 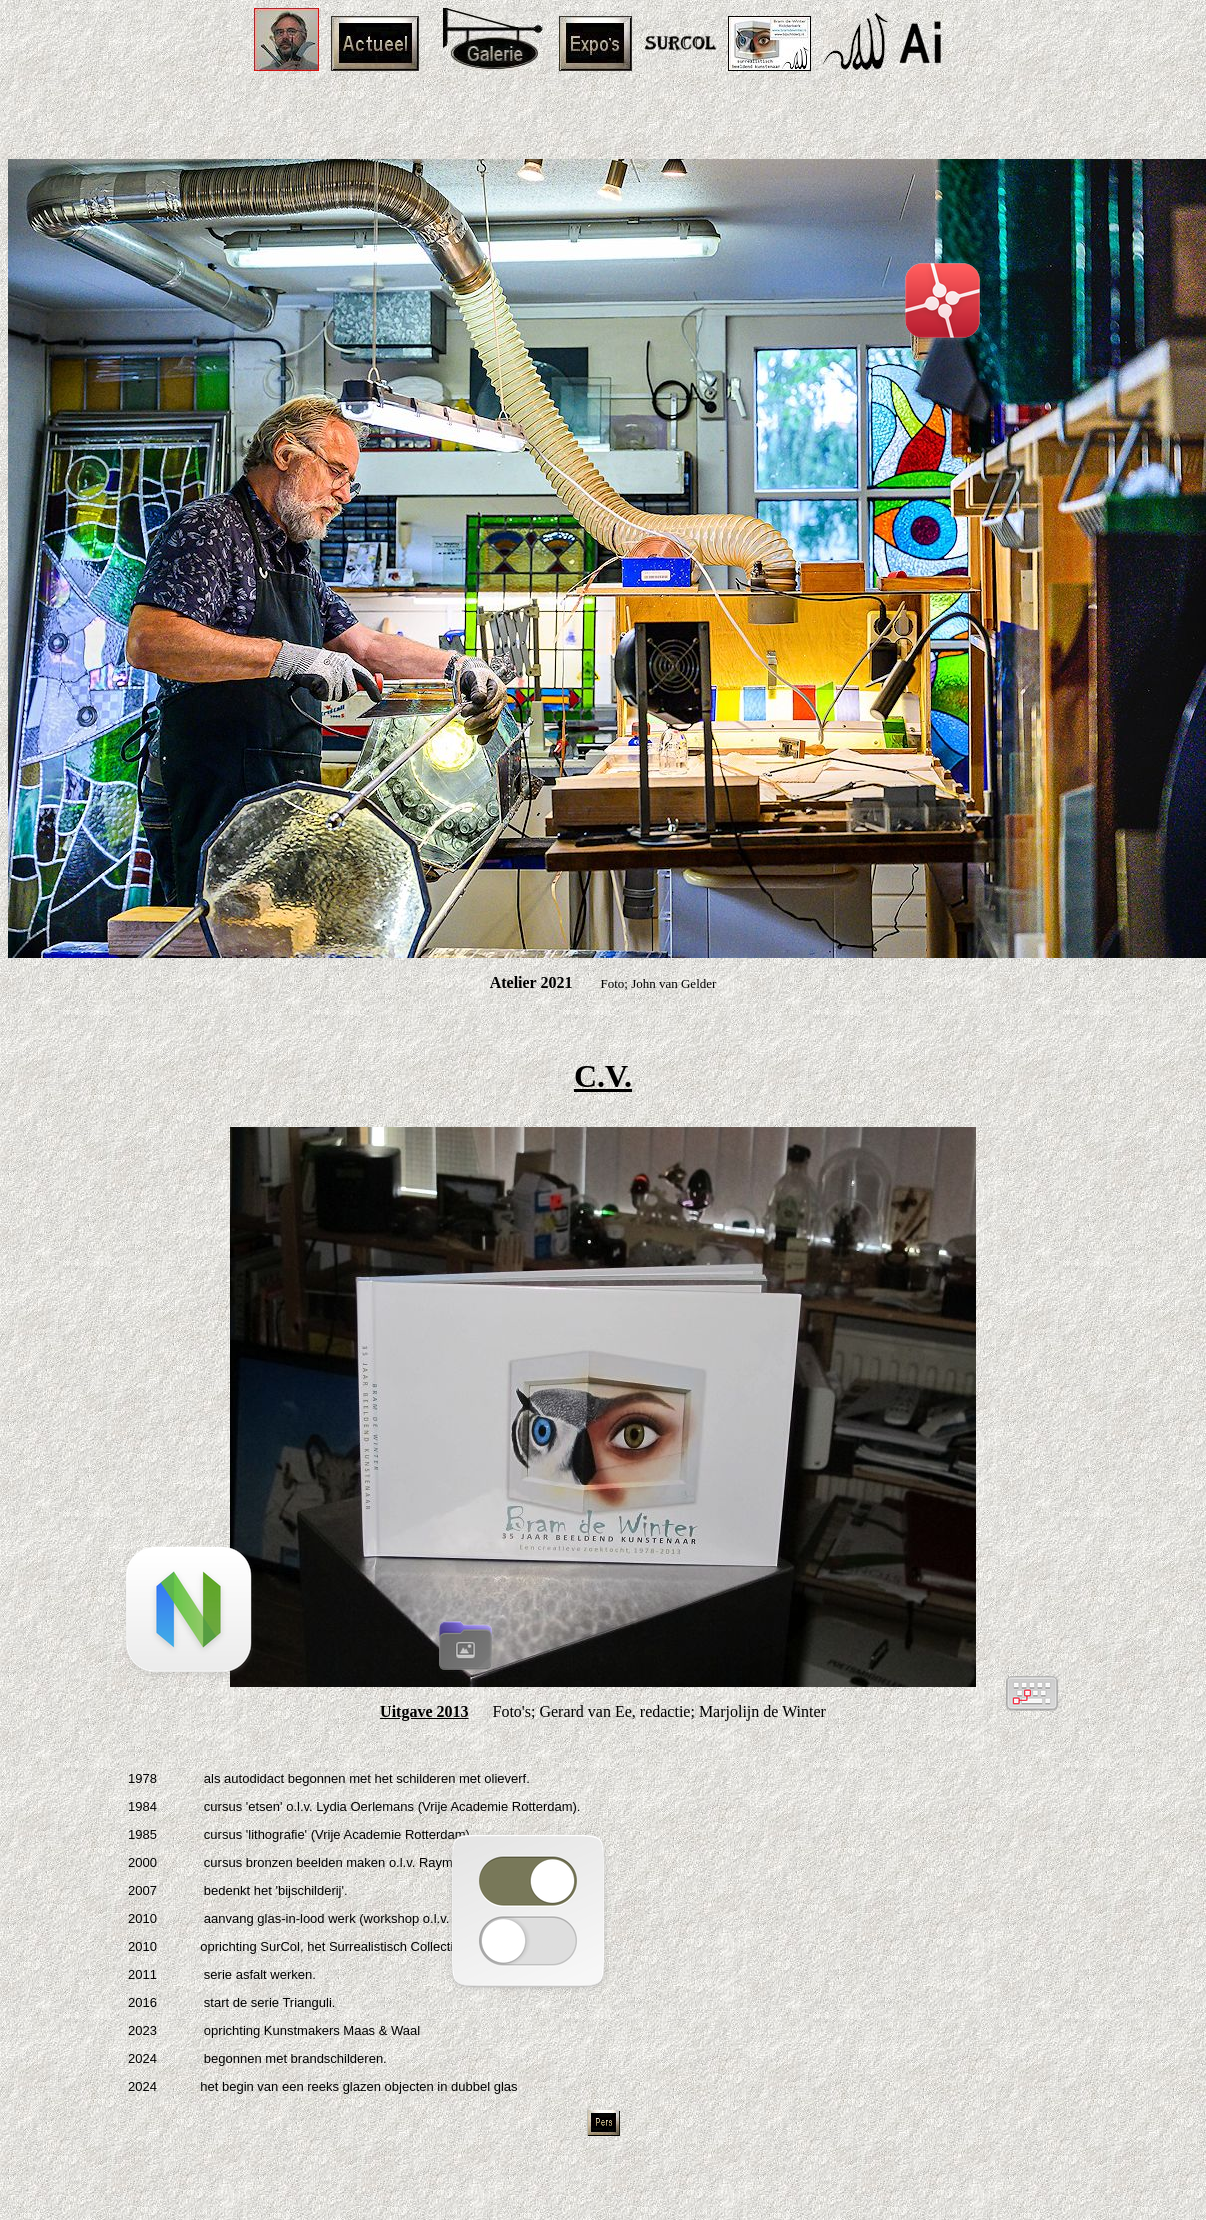 What do you see at coordinates (188, 1609) in the screenshot?
I see `open neovim text editor` at bounding box center [188, 1609].